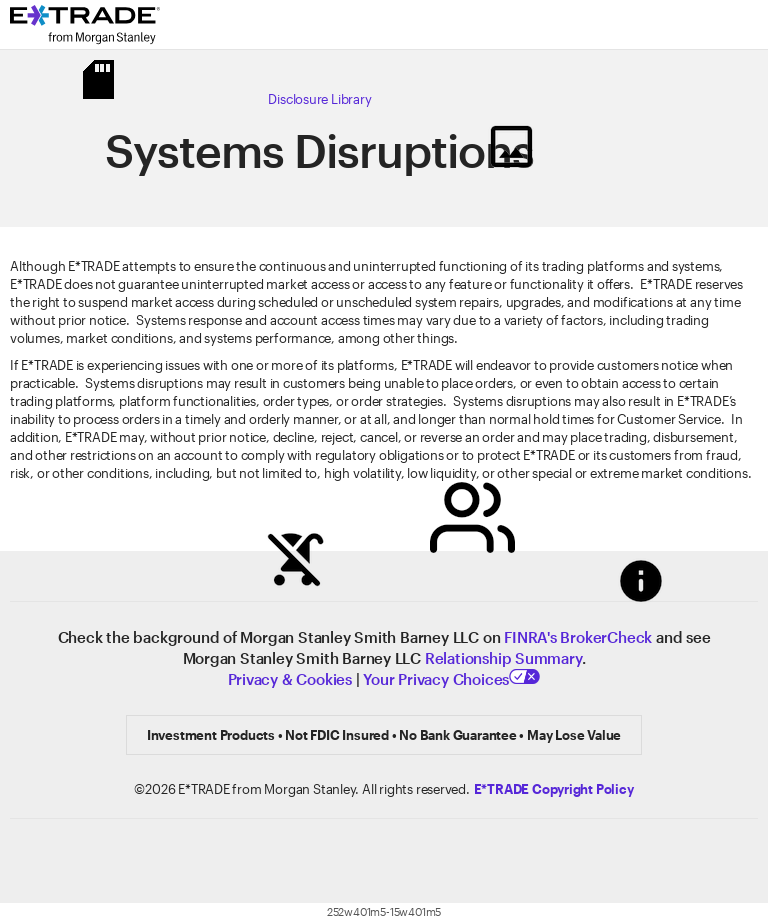 The width and height of the screenshot is (768, 922). I want to click on view original image without cropping, so click(511, 146).